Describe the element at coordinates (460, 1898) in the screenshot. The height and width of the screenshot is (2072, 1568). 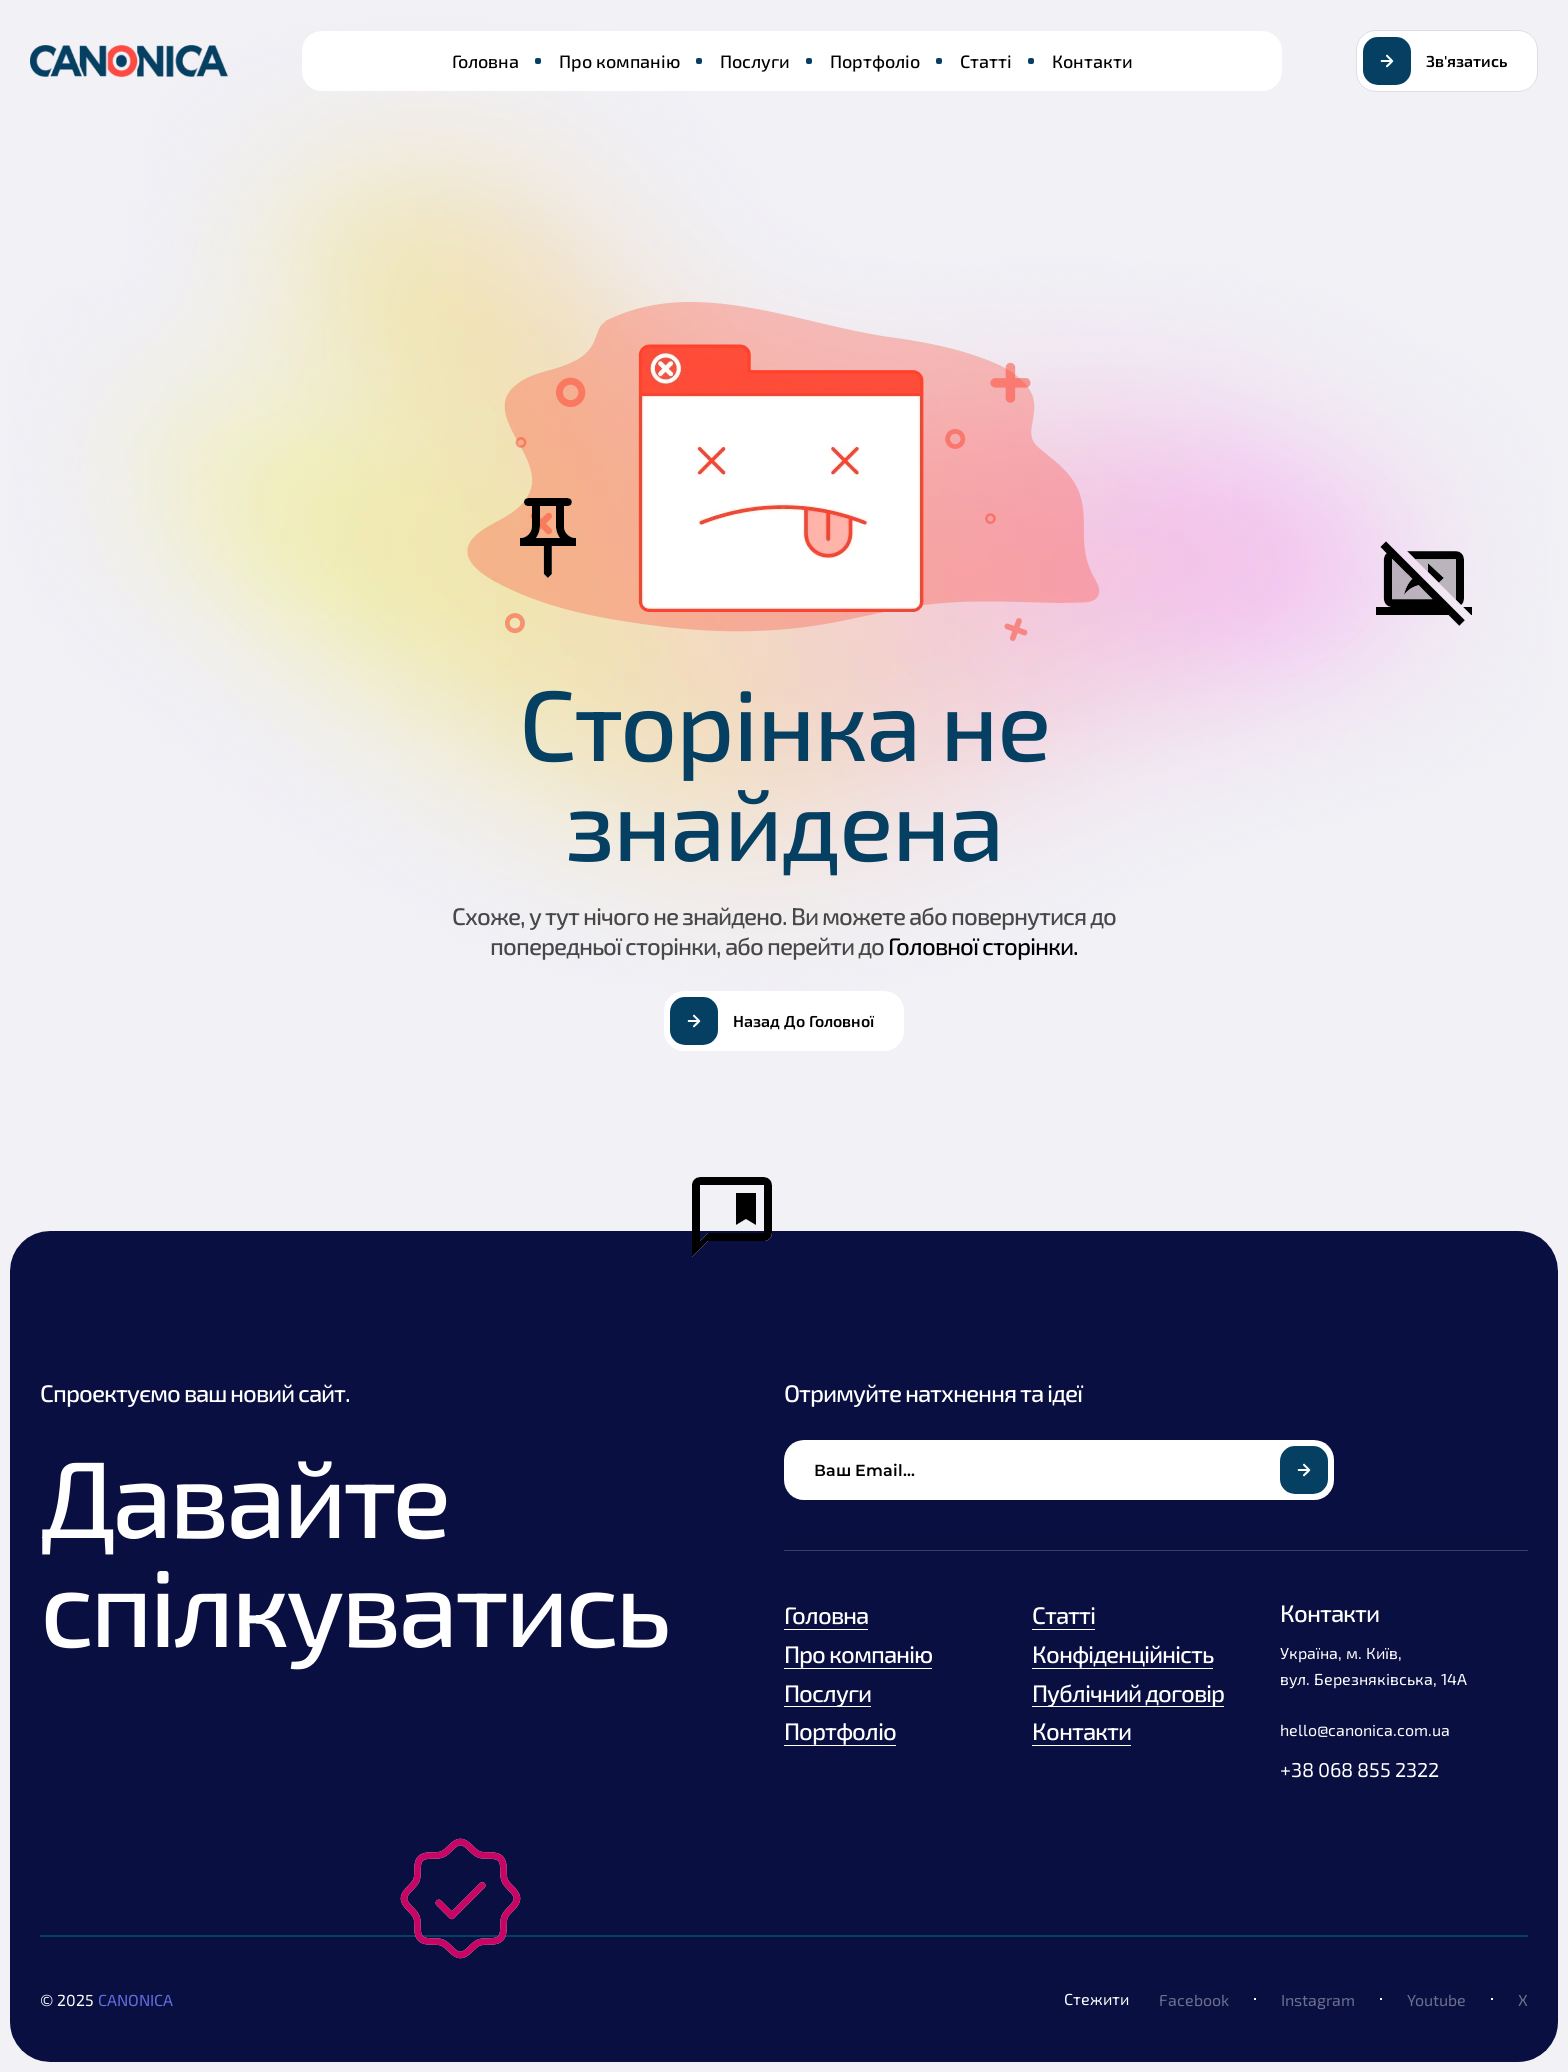
I see `indicates verified or authenticated status` at that location.